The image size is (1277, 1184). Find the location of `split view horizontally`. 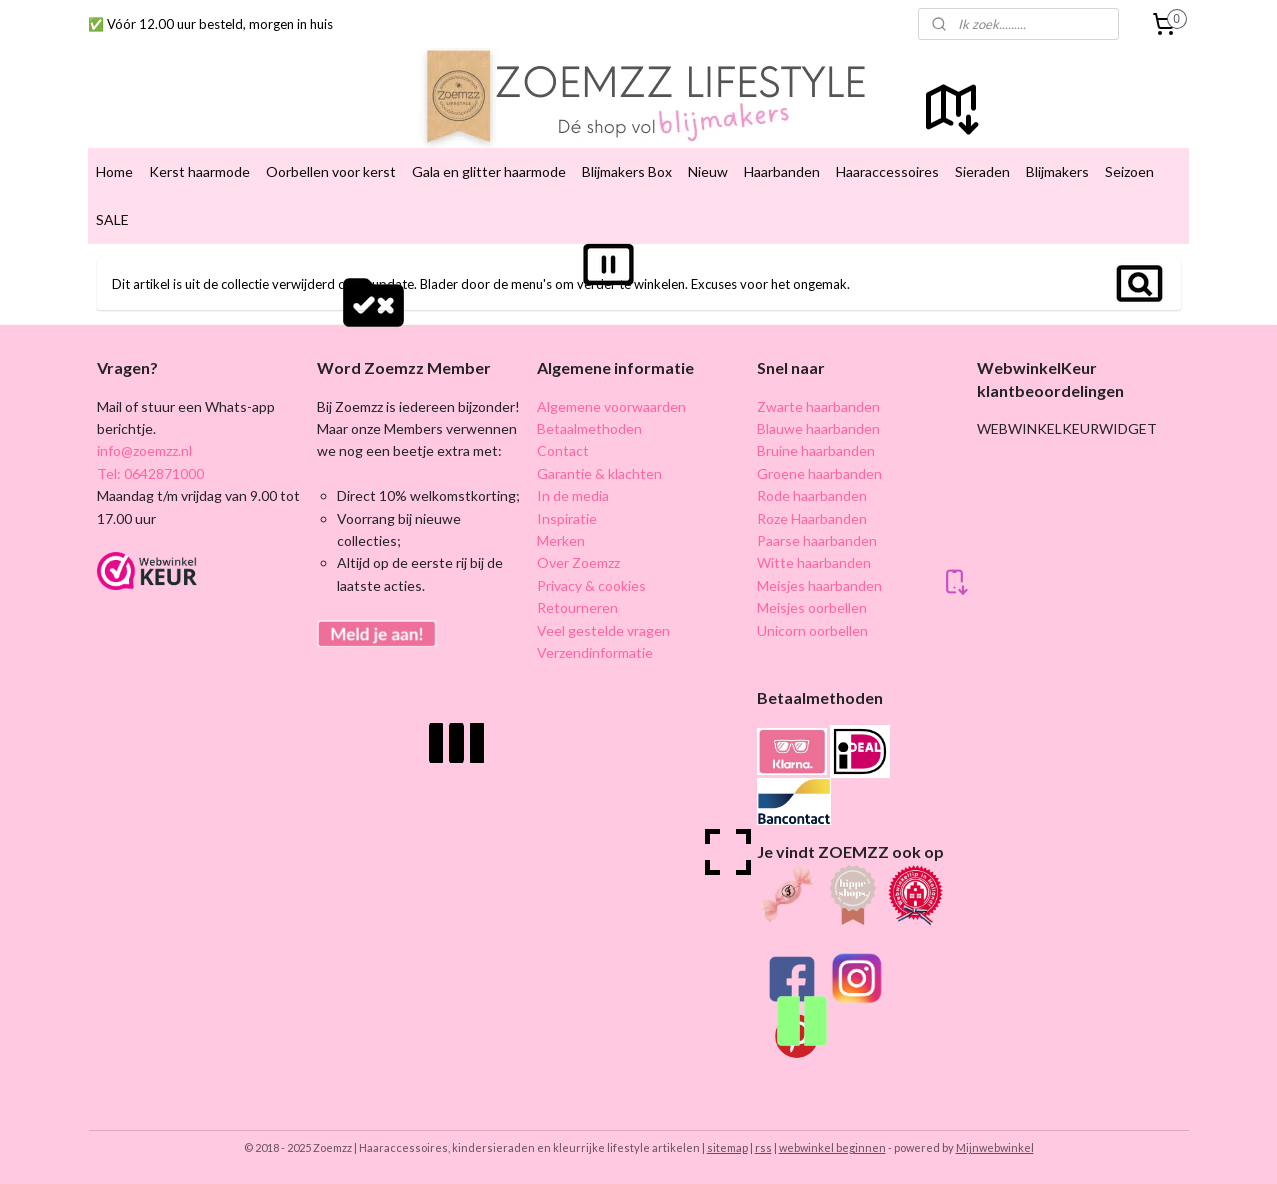

split view horizontally is located at coordinates (802, 1021).